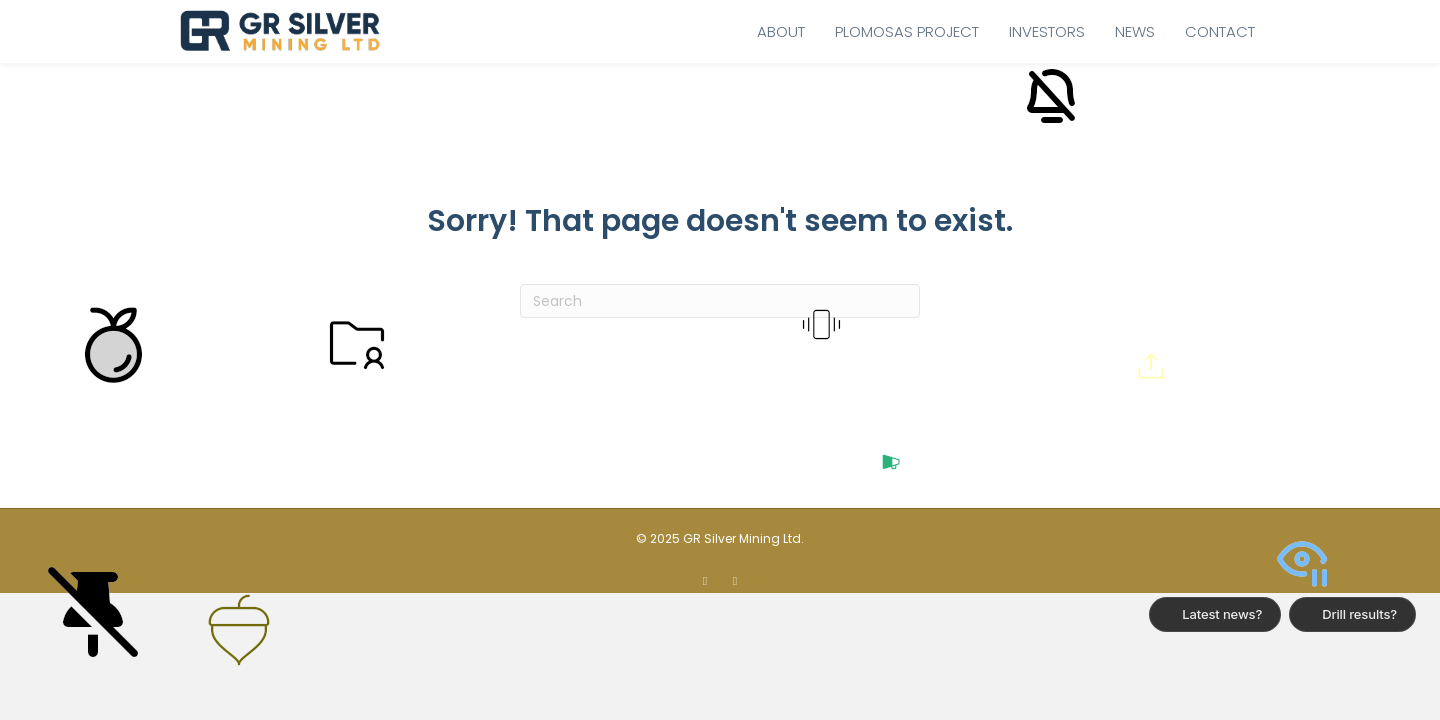 This screenshot has height=720, width=1440. I want to click on upload a file or document, so click(1151, 367).